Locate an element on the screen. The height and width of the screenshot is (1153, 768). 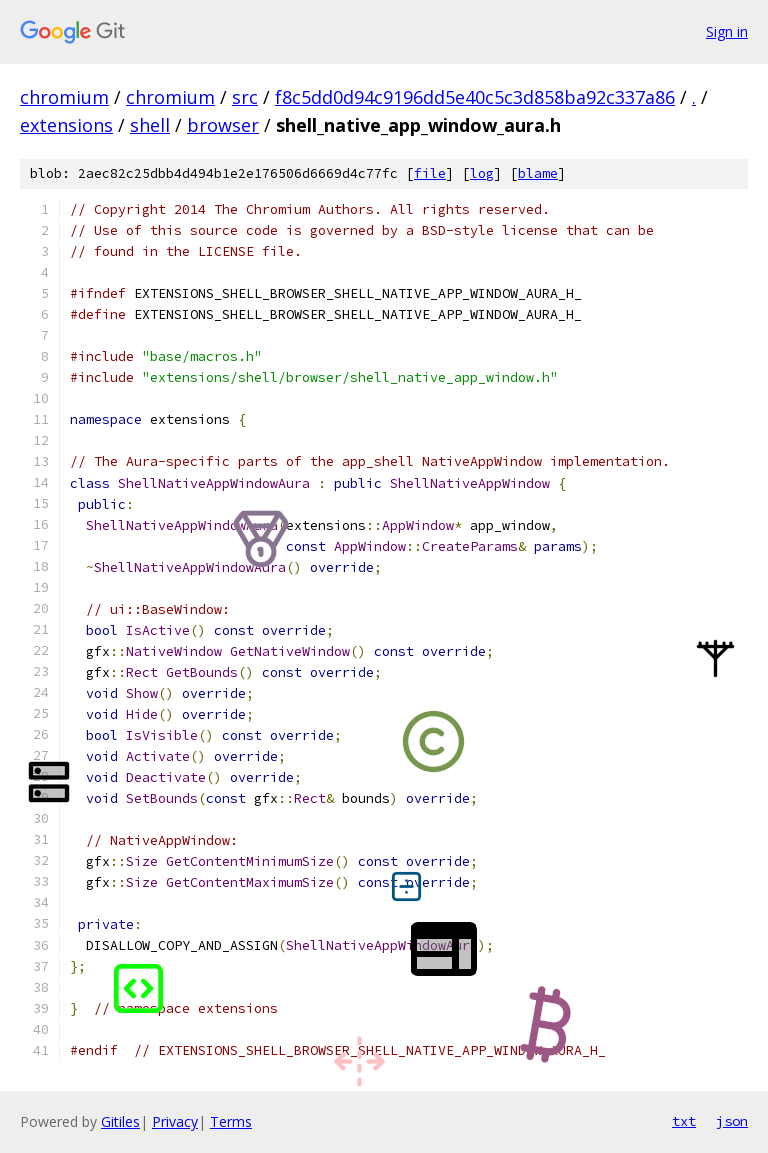
indicates electrical or power utilities is located at coordinates (715, 658).